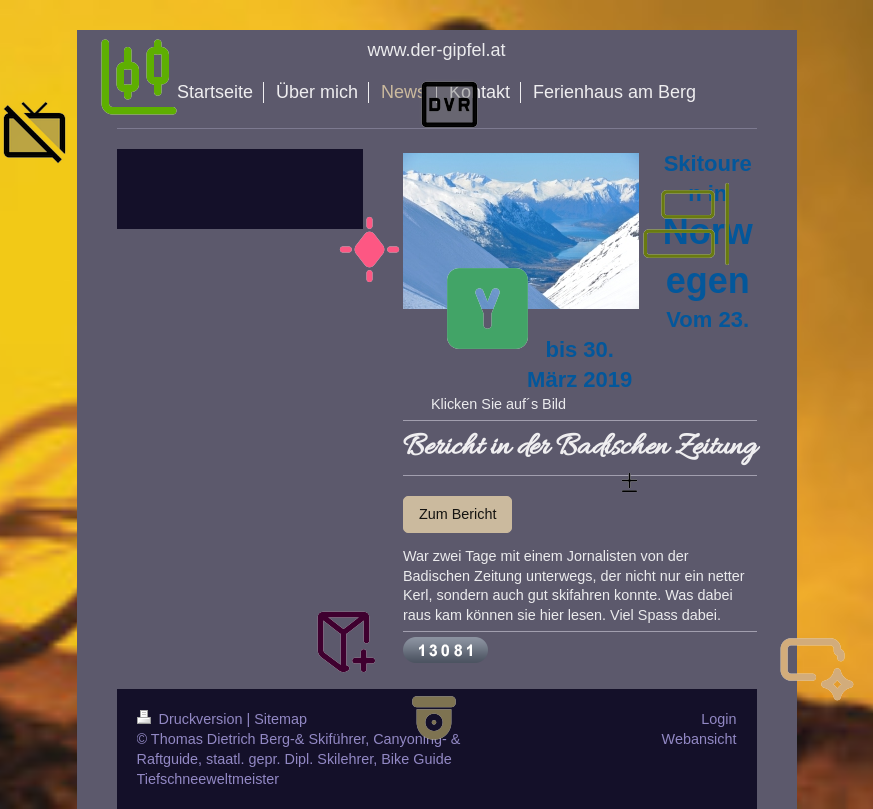 The width and height of the screenshot is (873, 809). What do you see at coordinates (688, 224) in the screenshot?
I see `align text to the right` at bounding box center [688, 224].